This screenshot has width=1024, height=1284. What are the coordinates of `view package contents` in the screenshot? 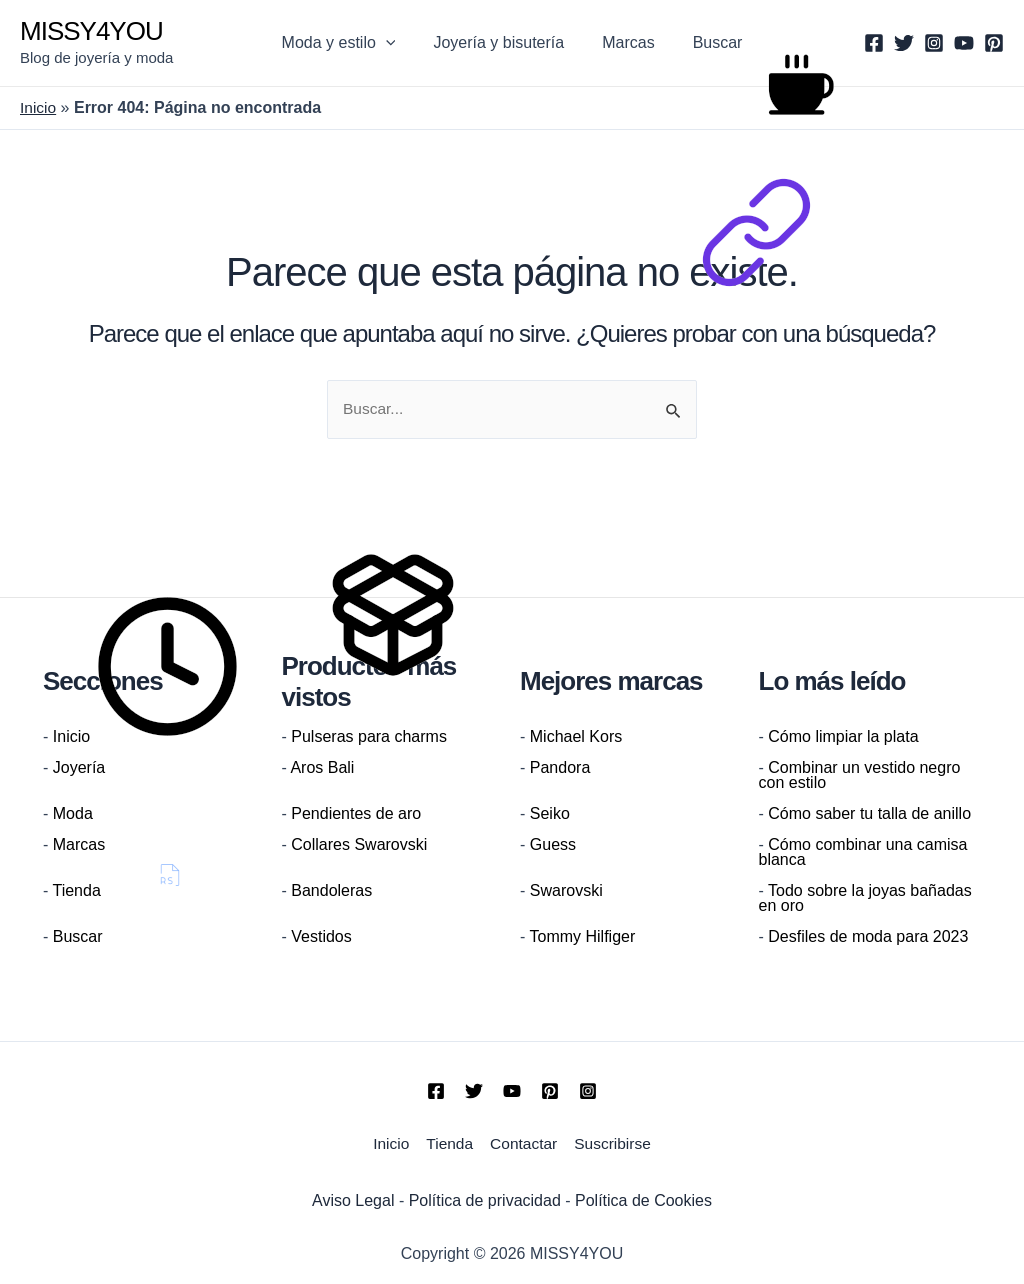 It's located at (393, 615).